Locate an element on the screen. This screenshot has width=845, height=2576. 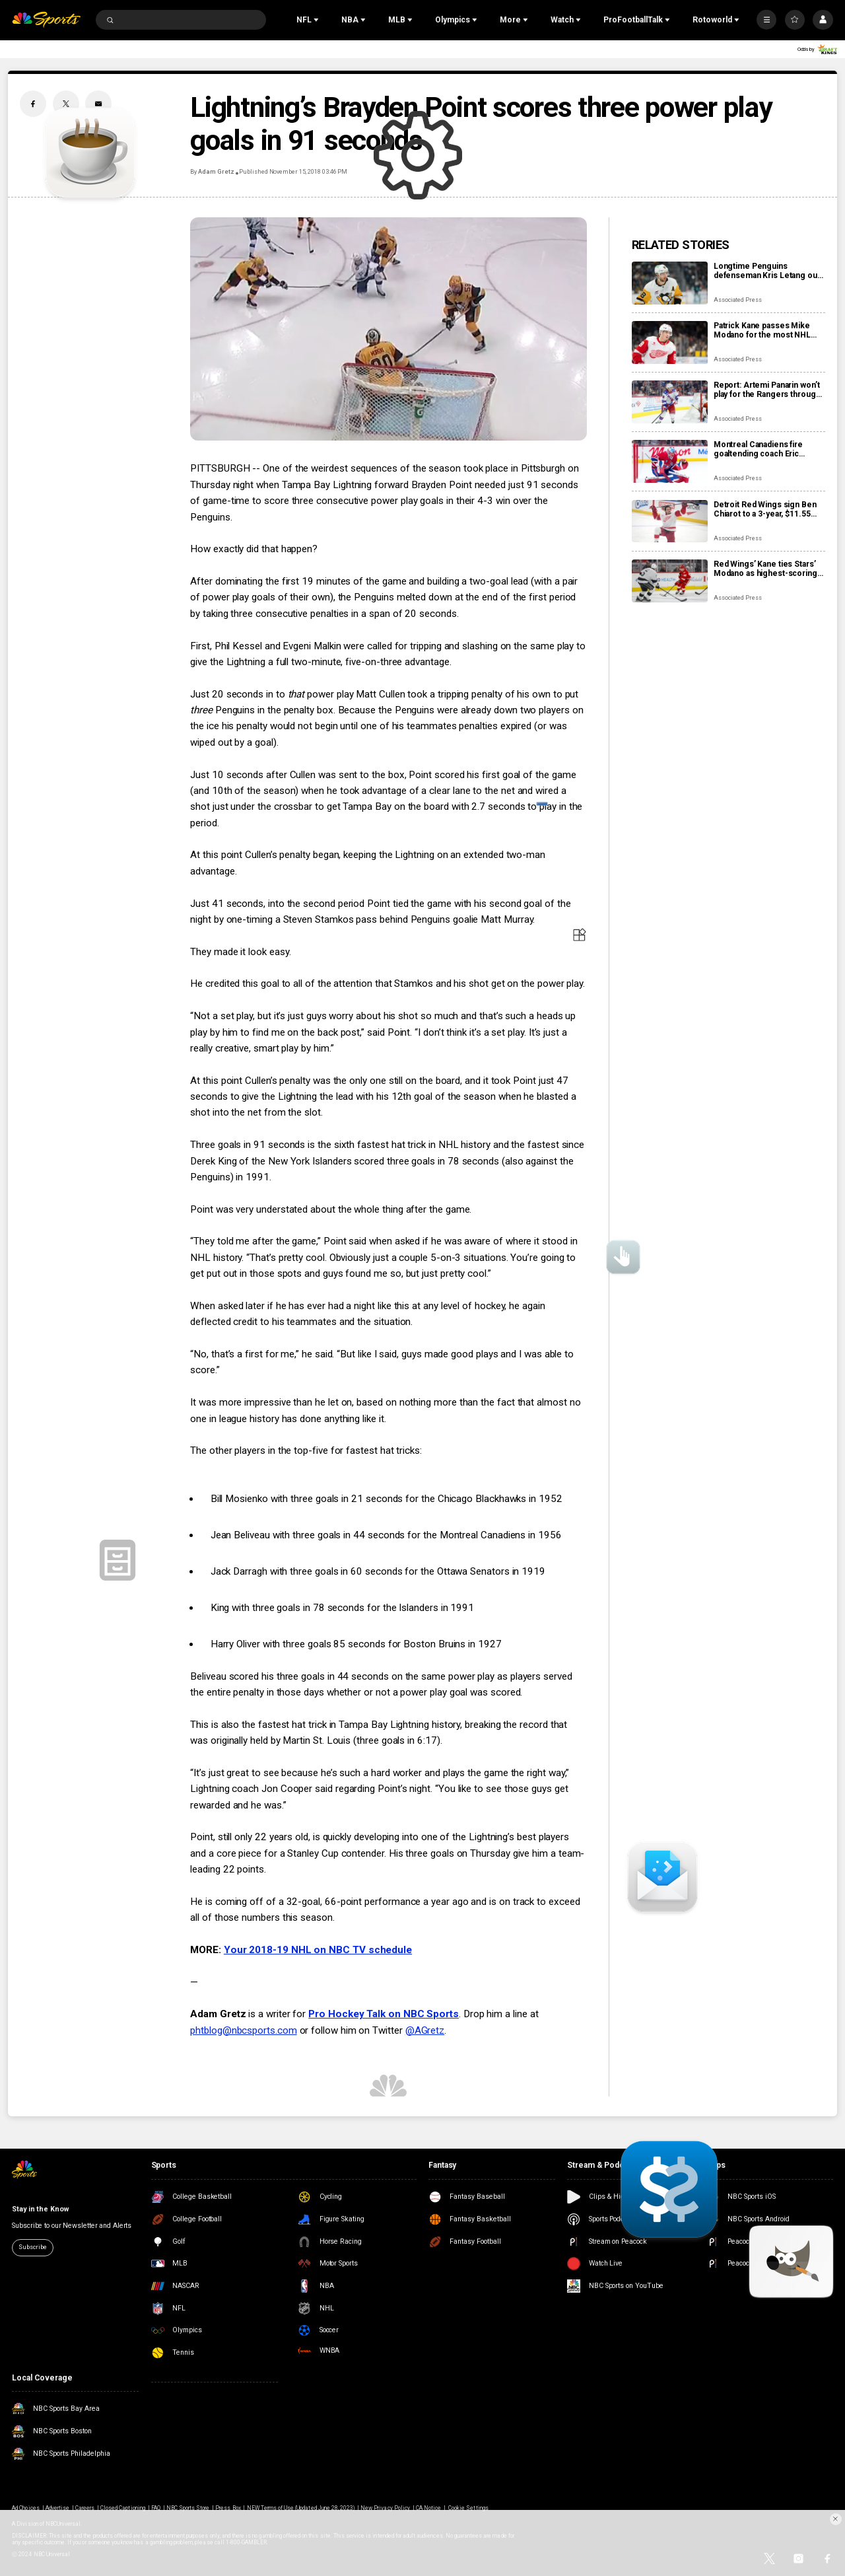
open a GIMP image file is located at coordinates (791, 2258).